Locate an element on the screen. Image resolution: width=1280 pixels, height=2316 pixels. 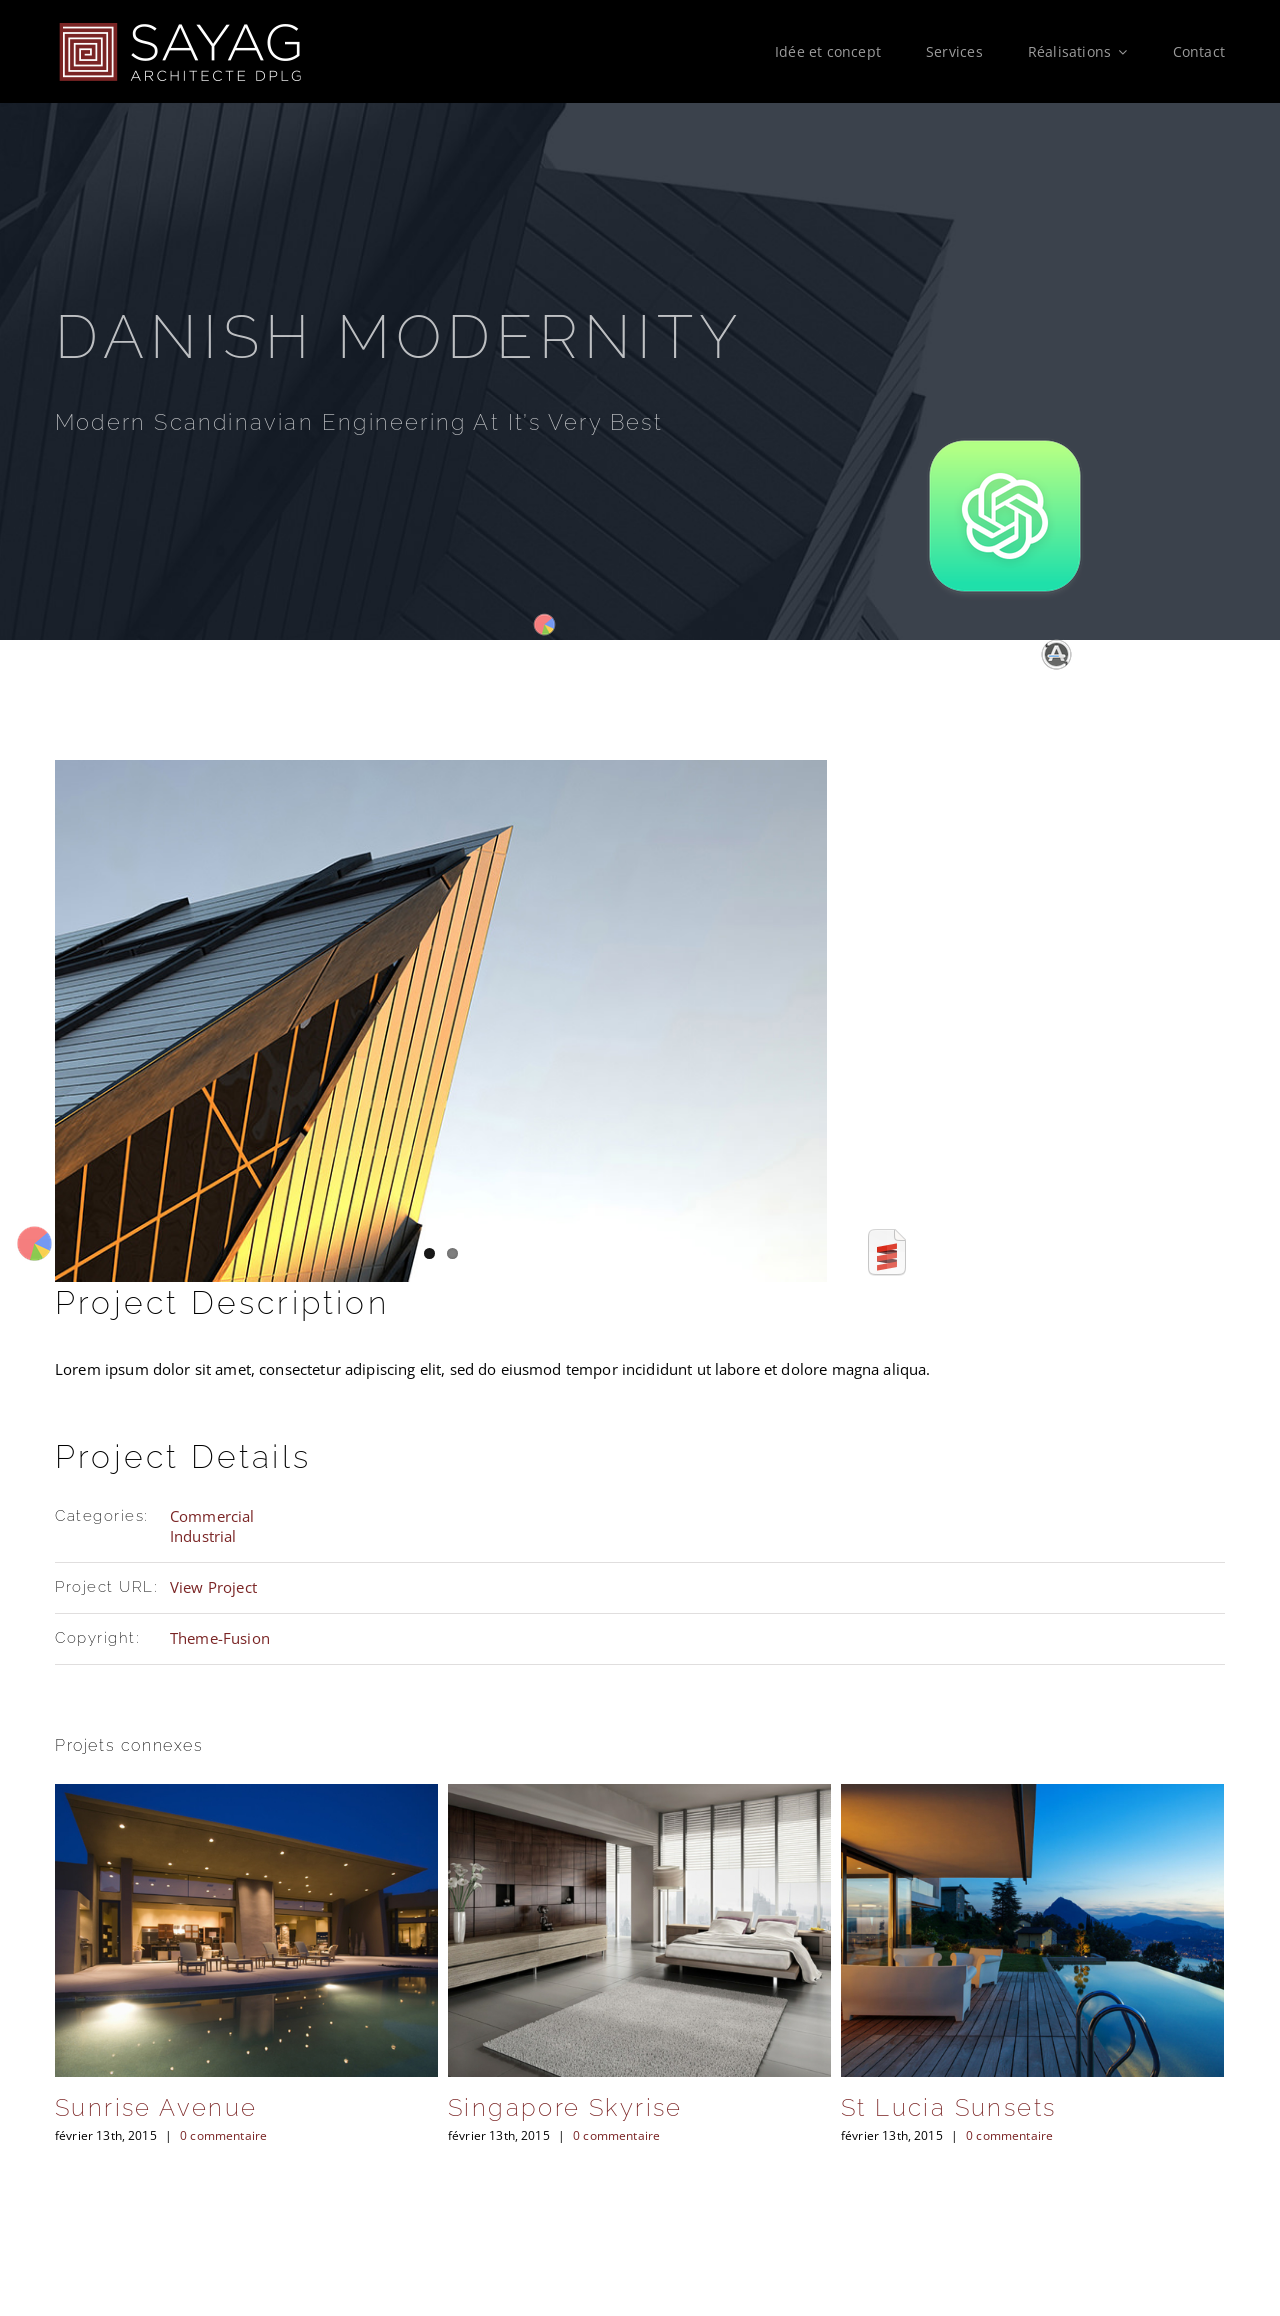
open disk usage analyzer is located at coordinates (544, 624).